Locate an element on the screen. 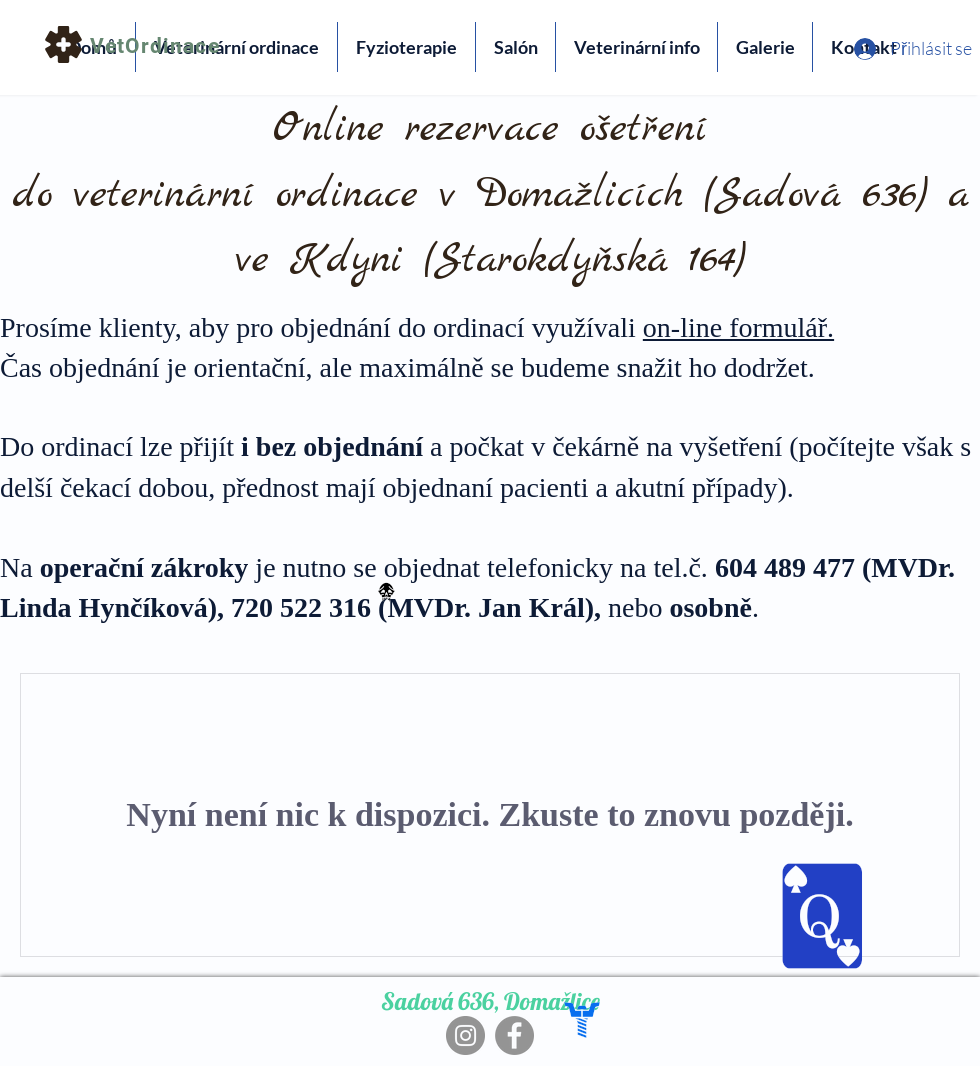 This screenshot has width=980, height=1066. indicates danger or deadly hazard in game is located at coordinates (386, 592).